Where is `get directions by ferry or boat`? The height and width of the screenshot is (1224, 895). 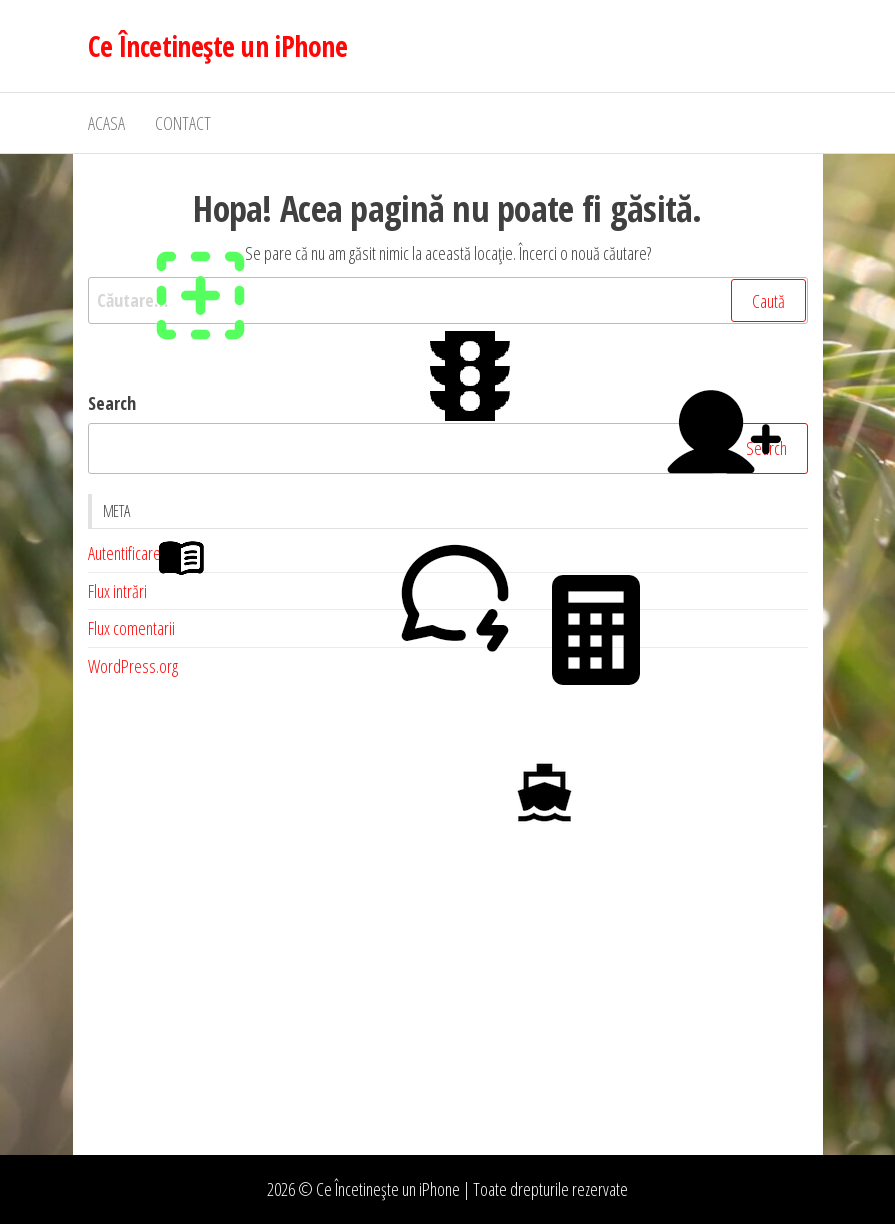
get directions by ferry or boat is located at coordinates (544, 792).